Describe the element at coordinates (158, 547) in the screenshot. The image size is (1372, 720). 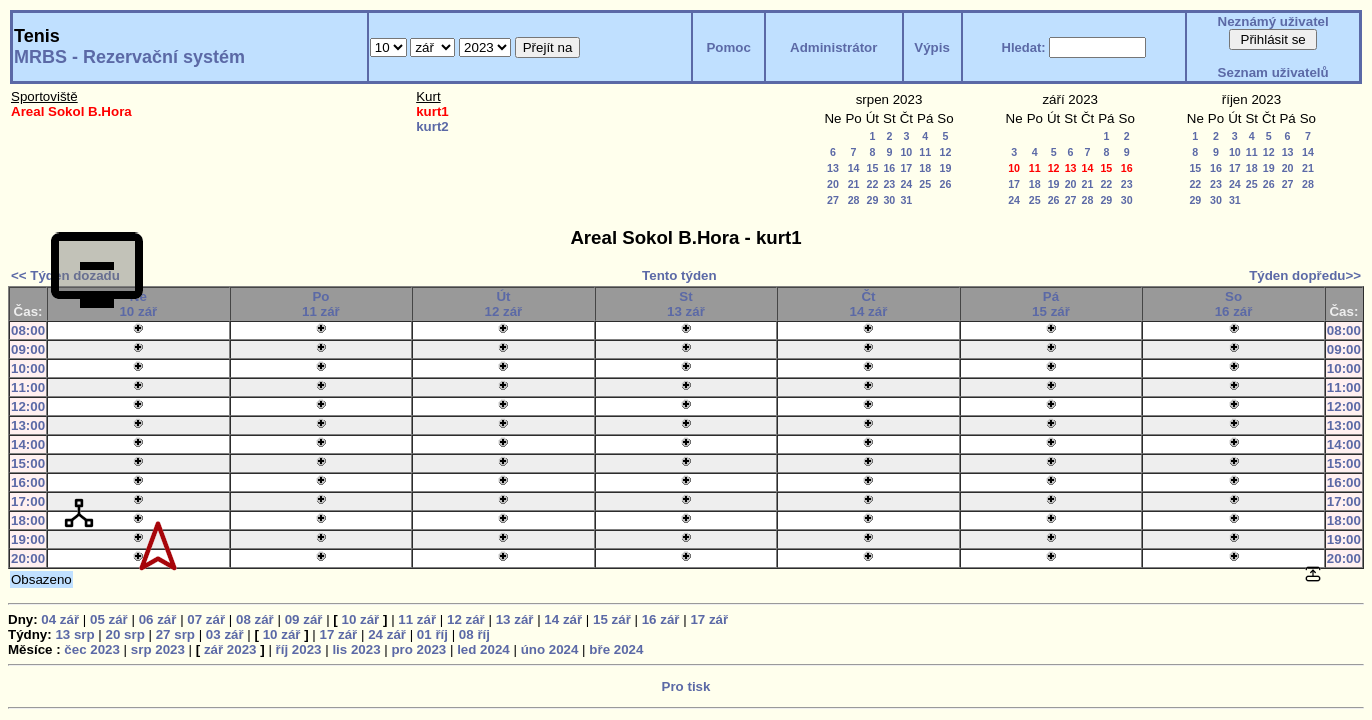
I see `navigate to current destination` at that location.